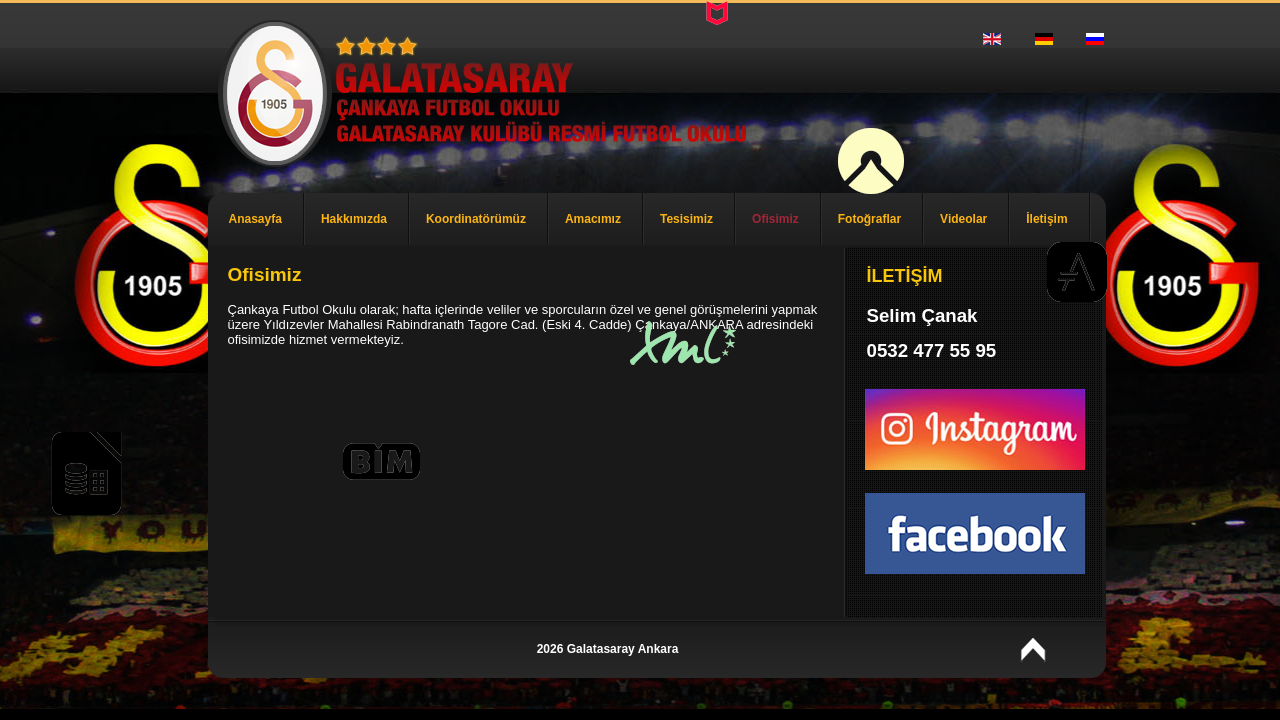 Image resolution: width=1280 pixels, height=720 pixels. I want to click on asciidoctor documentation tool logo, so click(1077, 272).